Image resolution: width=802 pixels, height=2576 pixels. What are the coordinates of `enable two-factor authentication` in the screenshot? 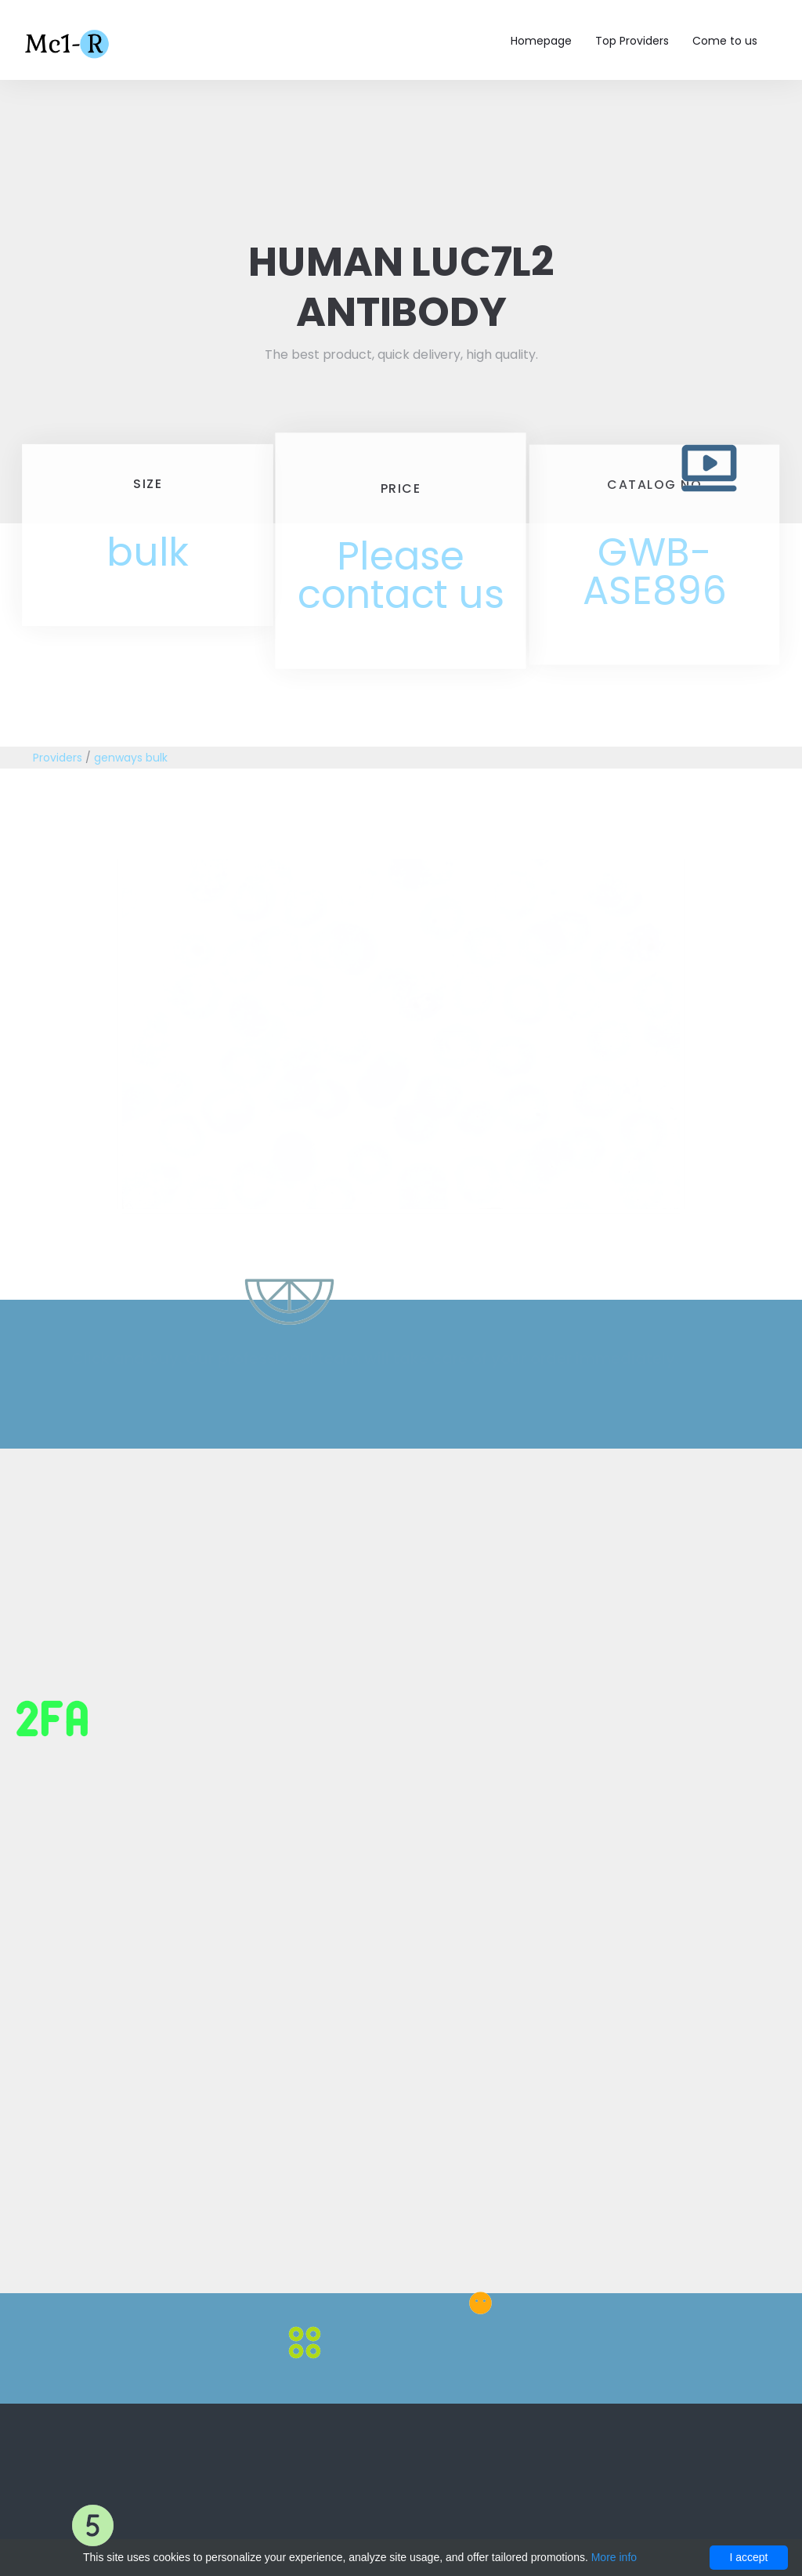 It's located at (52, 1718).